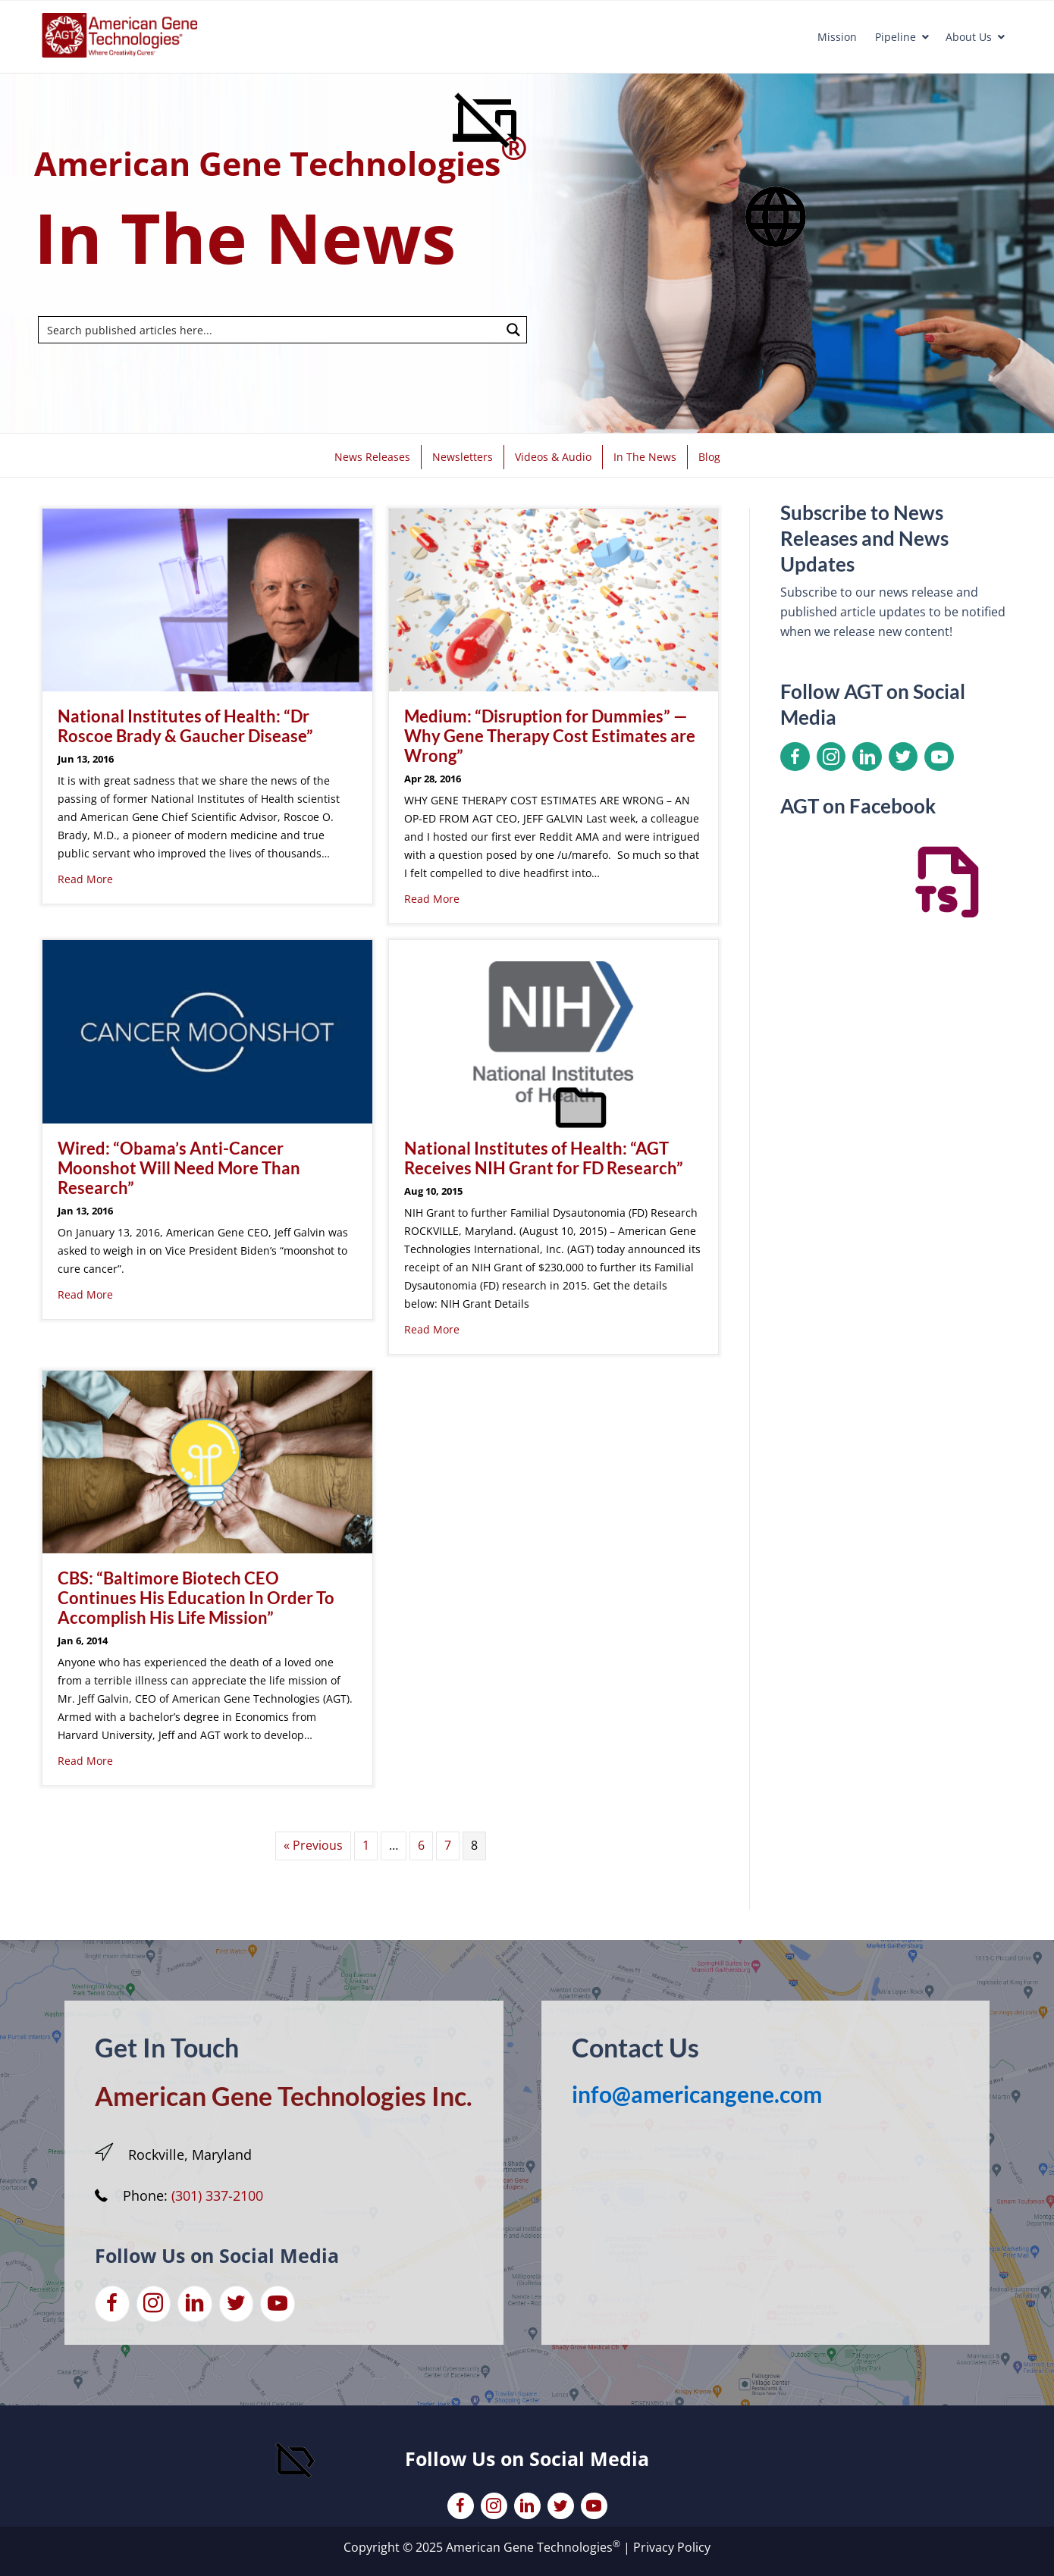 Image resolution: width=1054 pixels, height=2576 pixels. Describe the element at coordinates (581, 1108) in the screenshot. I see `access files and documents` at that location.